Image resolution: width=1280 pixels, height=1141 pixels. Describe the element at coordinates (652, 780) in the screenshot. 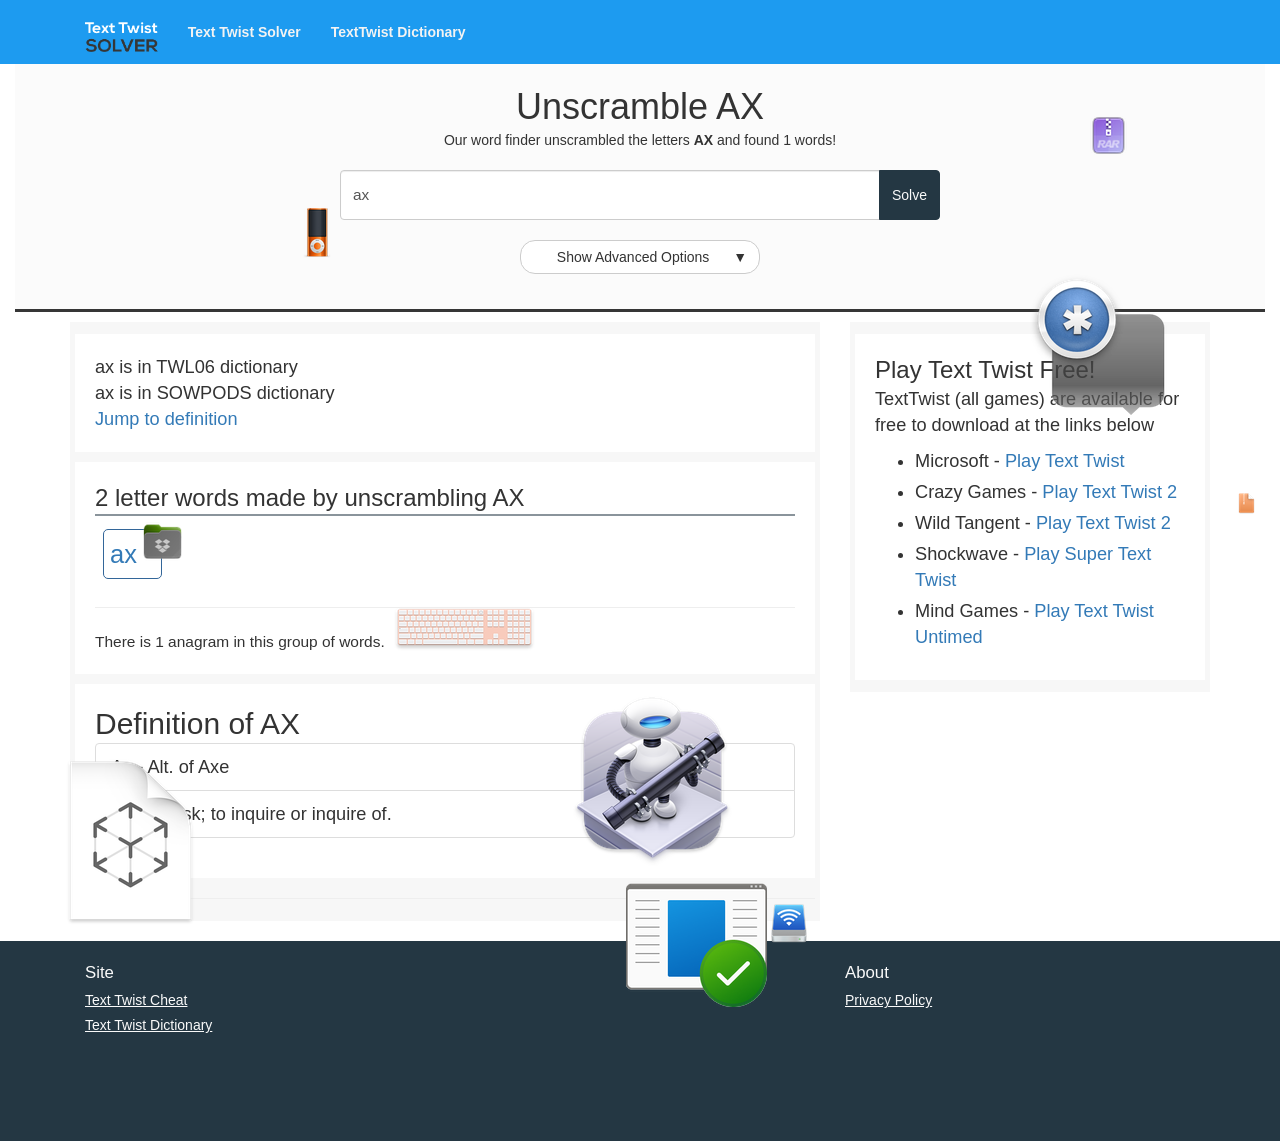

I see `launch automator to create automated workflows` at that location.